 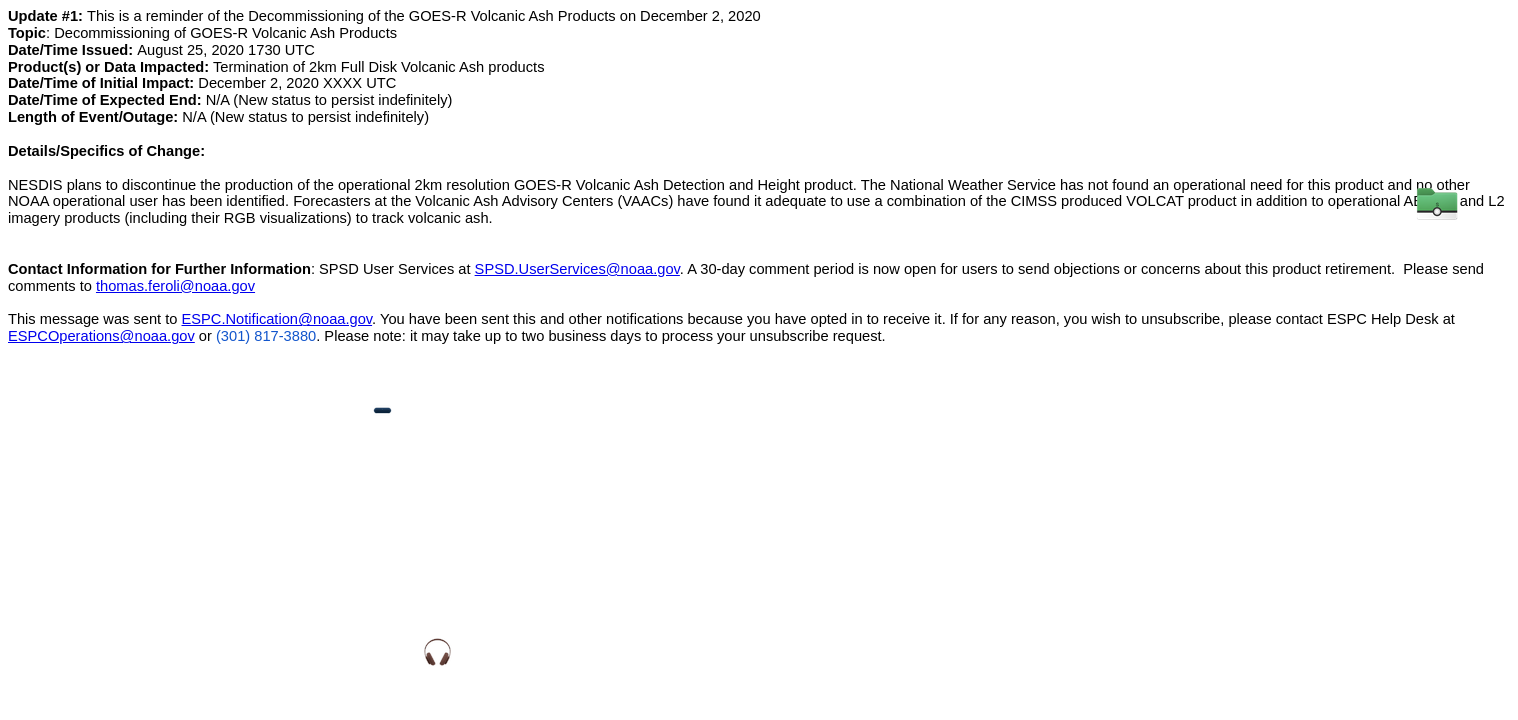 What do you see at coordinates (1437, 205) in the screenshot?
I see `folder containing Pokémon Safari Ball themed content` at bounding box center [1437, 205].